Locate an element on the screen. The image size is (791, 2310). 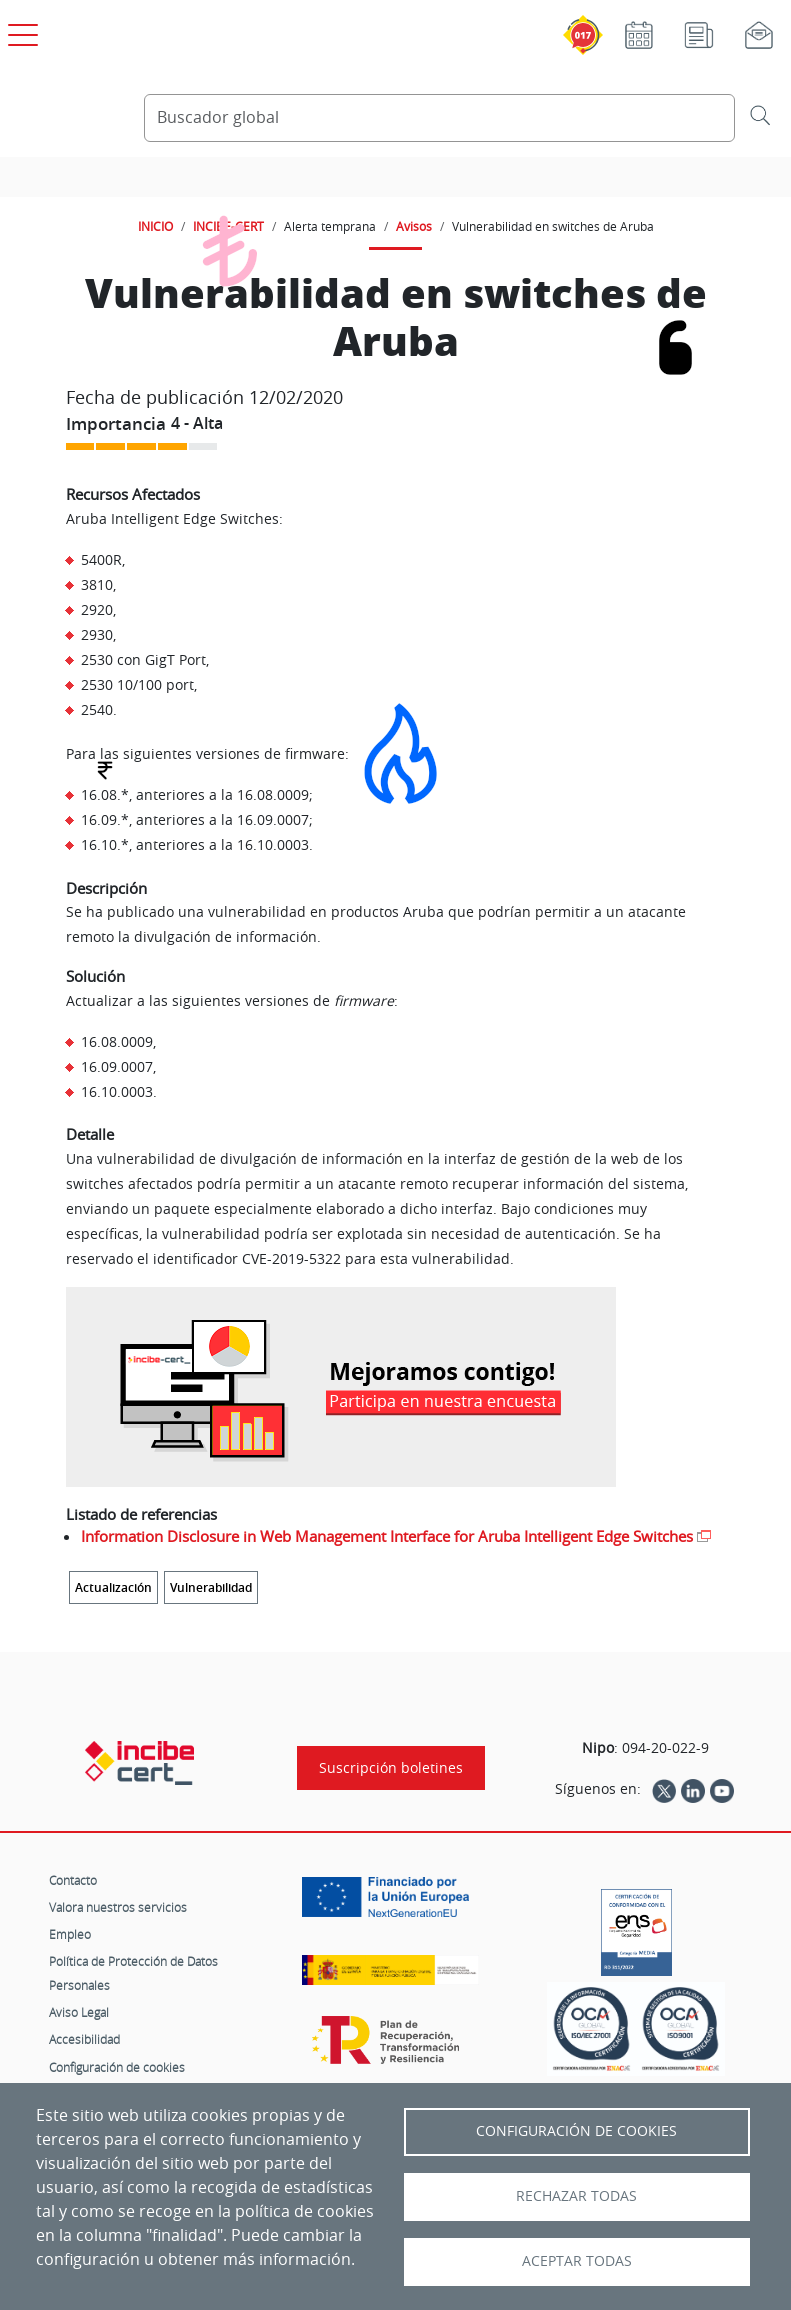
indicates price or payment in Indian rupees is located at coordinates (104, 770).